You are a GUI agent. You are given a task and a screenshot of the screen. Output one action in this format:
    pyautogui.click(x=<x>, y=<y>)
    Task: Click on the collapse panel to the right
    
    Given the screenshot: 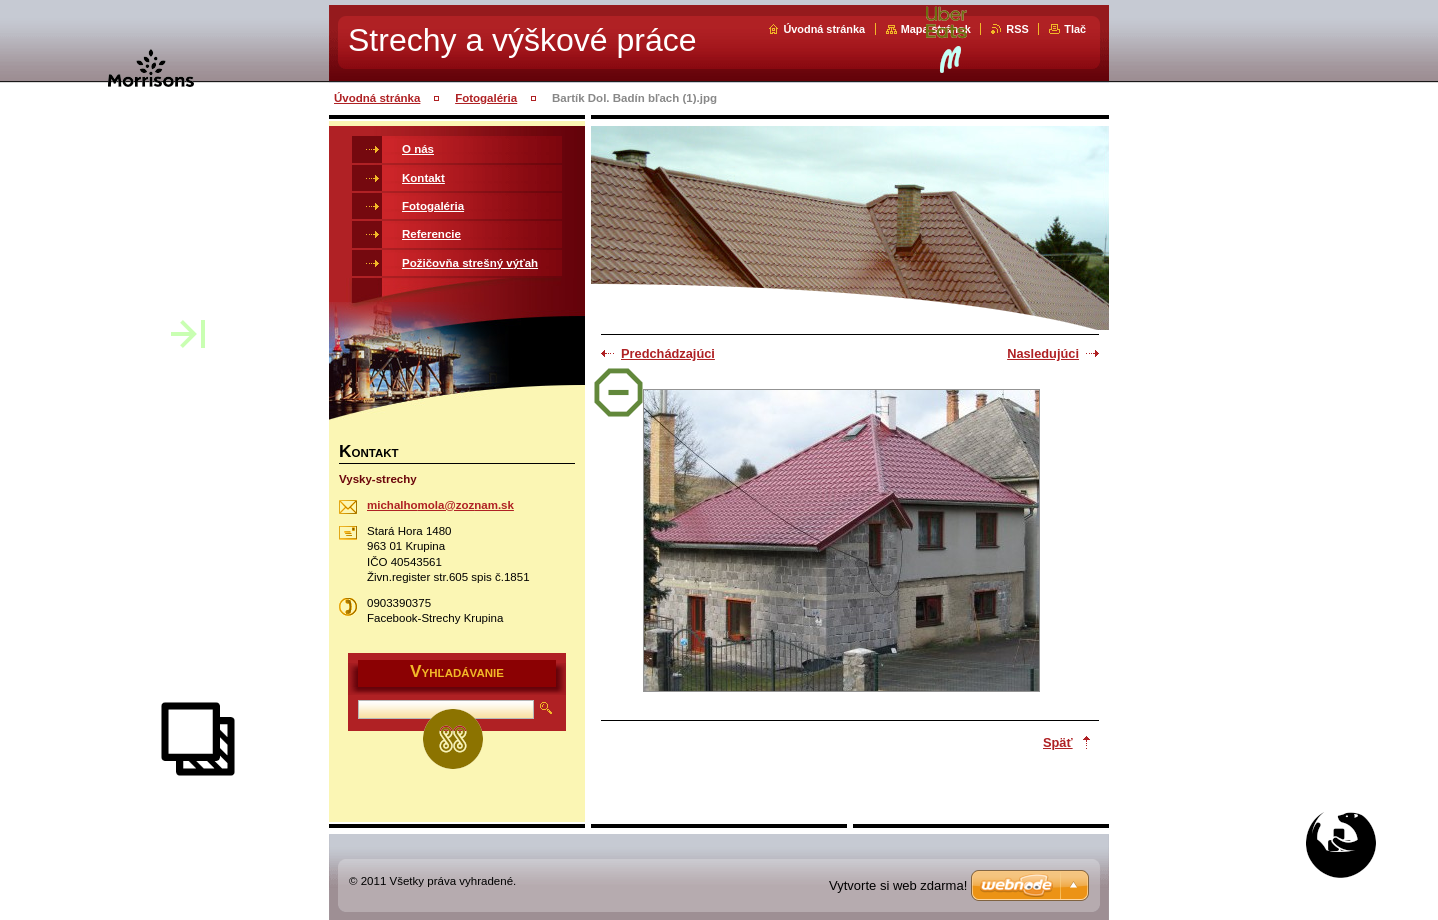 What is the action you would take?
    pyautogui.click(x=189, y=334)
    